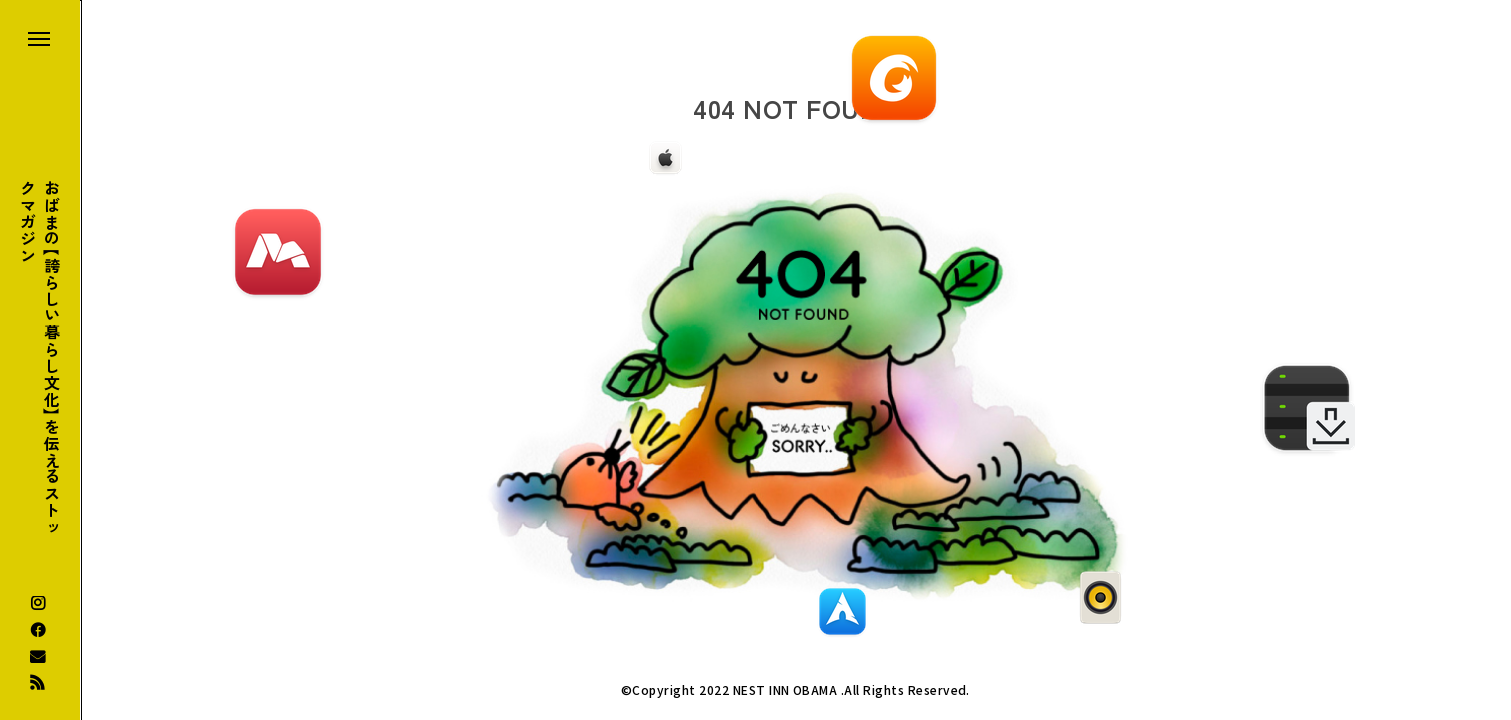 The height and width of the screenshot is (720, 1511). Describe the element at coordinates (842, 611) in the screenshot. I see `launch arch linux application` at that location.